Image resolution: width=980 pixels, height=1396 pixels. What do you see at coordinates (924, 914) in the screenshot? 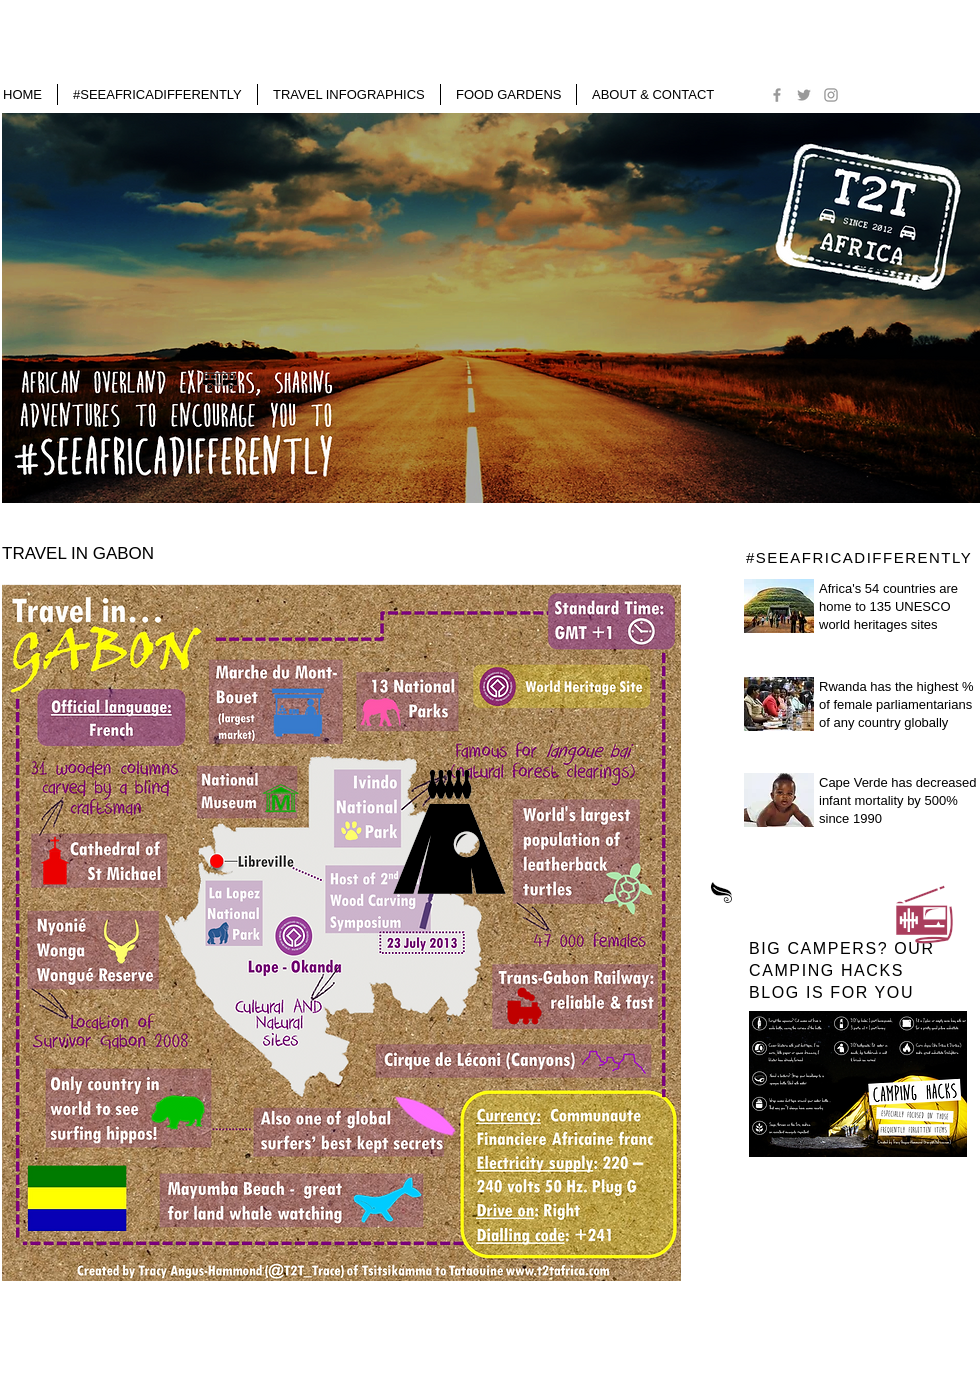
I see `access radio or audio streaming features` at bounding box center [924, 914].